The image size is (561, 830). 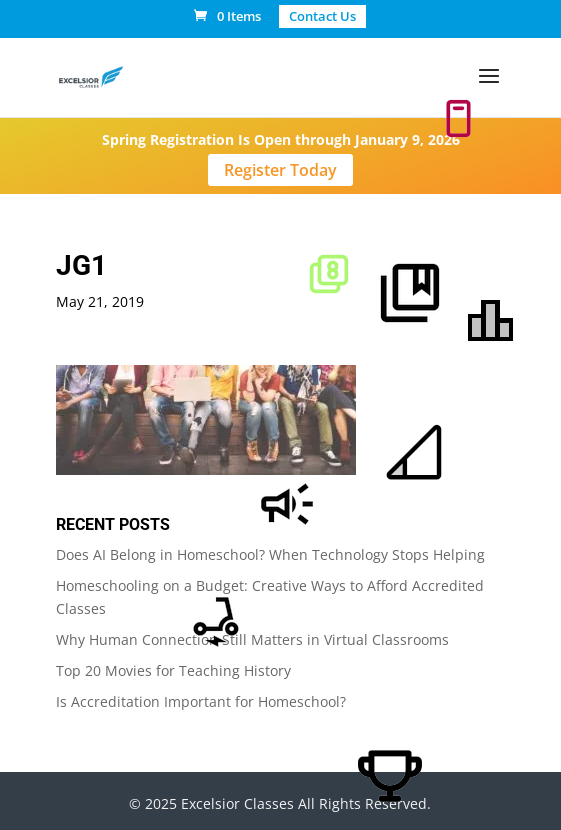 I want to click on access your bookmarked collections, so click(x=410, y=293).